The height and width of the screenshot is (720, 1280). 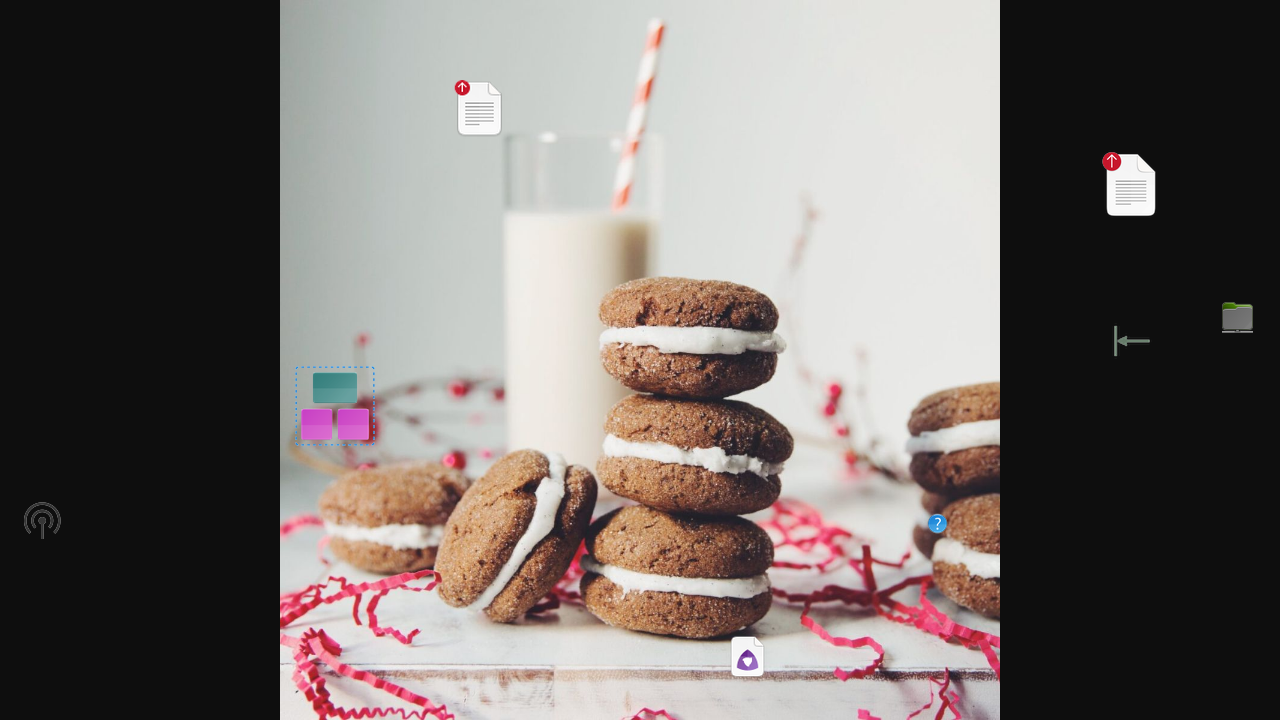 I want to click on open the podcasts app, so click(x=43, y=519).